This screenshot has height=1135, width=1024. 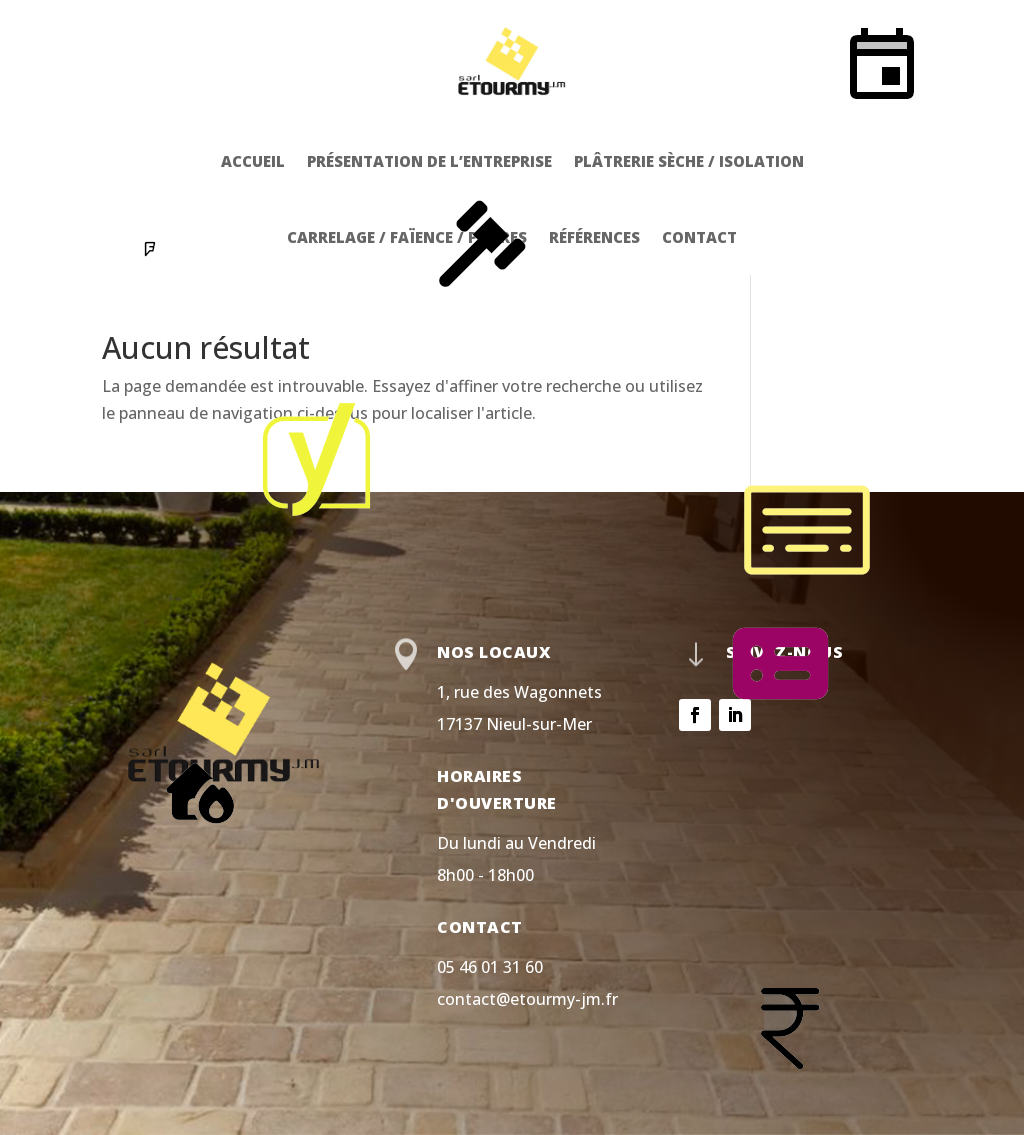 What do you see at coordinates (780, 663) in the screenshot?
I see `view list details or summary` at bounding box center [780, 663].